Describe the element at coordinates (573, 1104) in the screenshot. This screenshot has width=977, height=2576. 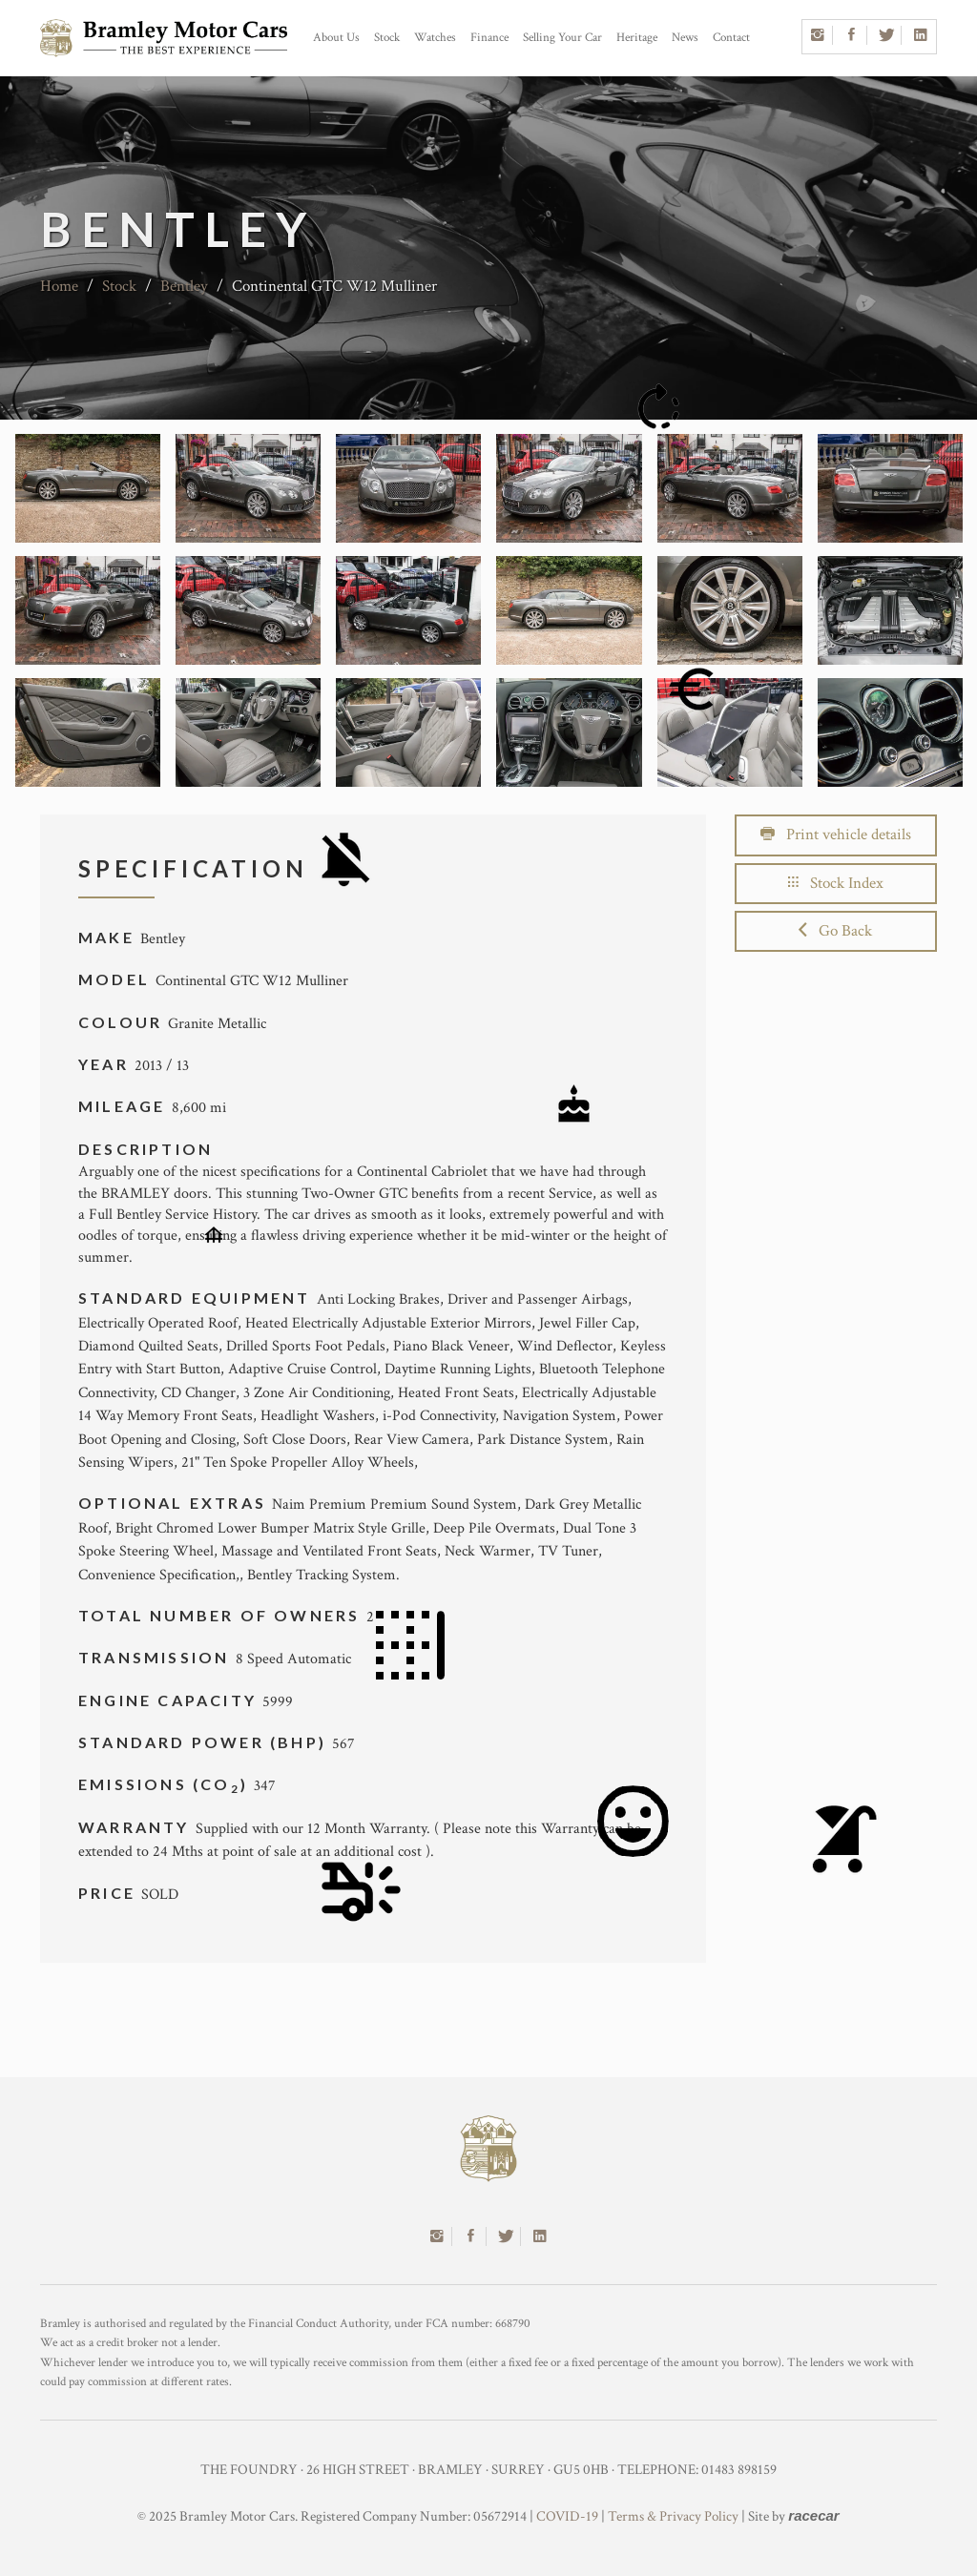
I see `view birthday reminders` at that location.